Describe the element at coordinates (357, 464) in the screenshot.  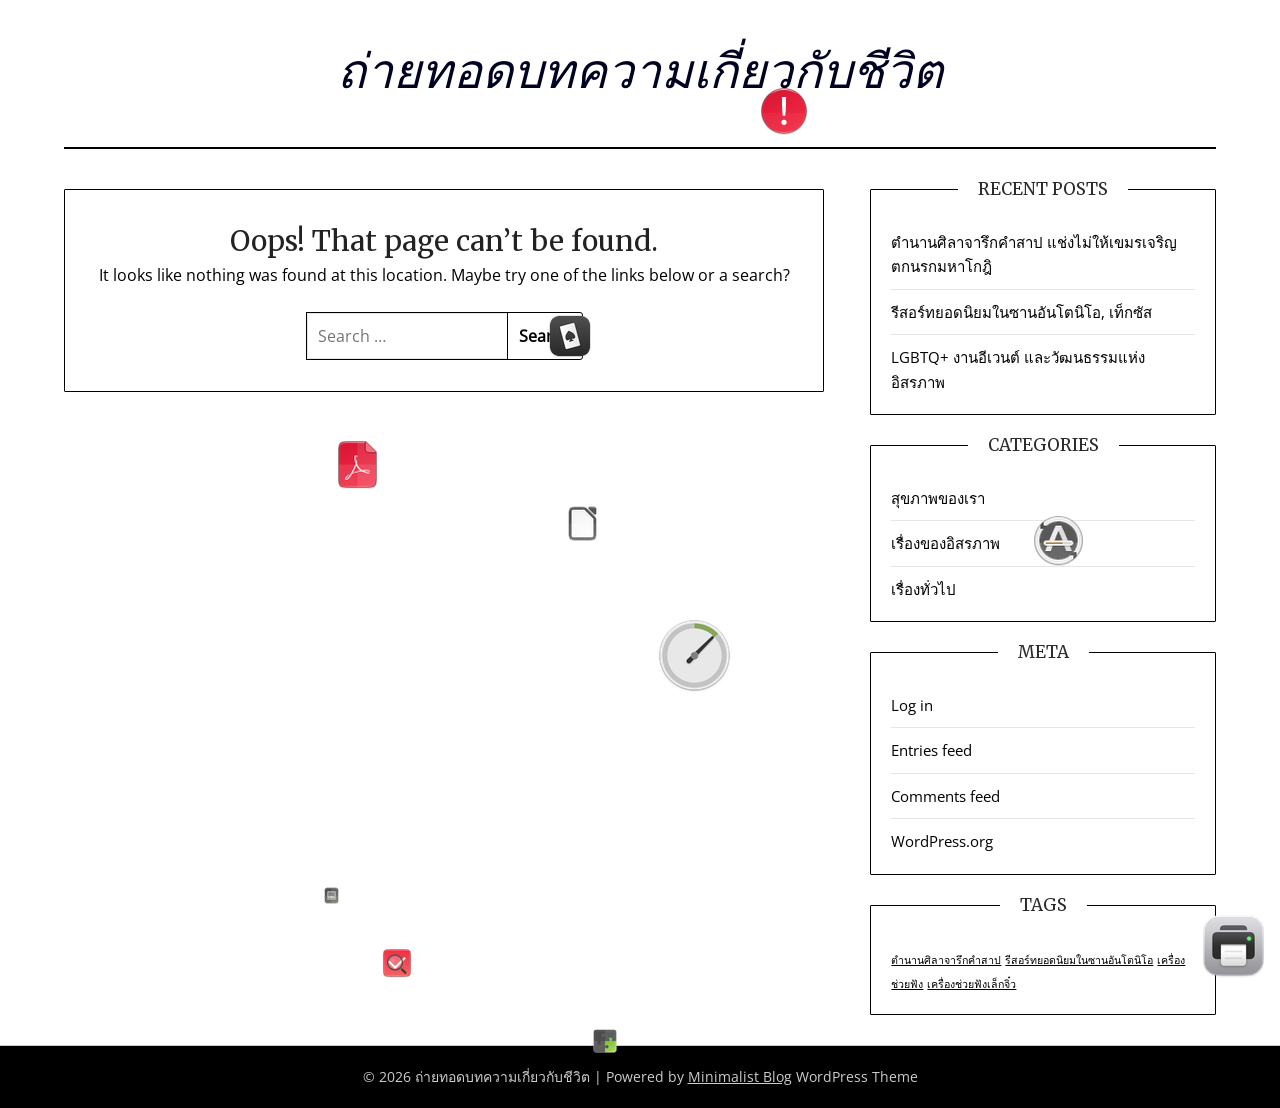
I see `open a PDF document` at that location.